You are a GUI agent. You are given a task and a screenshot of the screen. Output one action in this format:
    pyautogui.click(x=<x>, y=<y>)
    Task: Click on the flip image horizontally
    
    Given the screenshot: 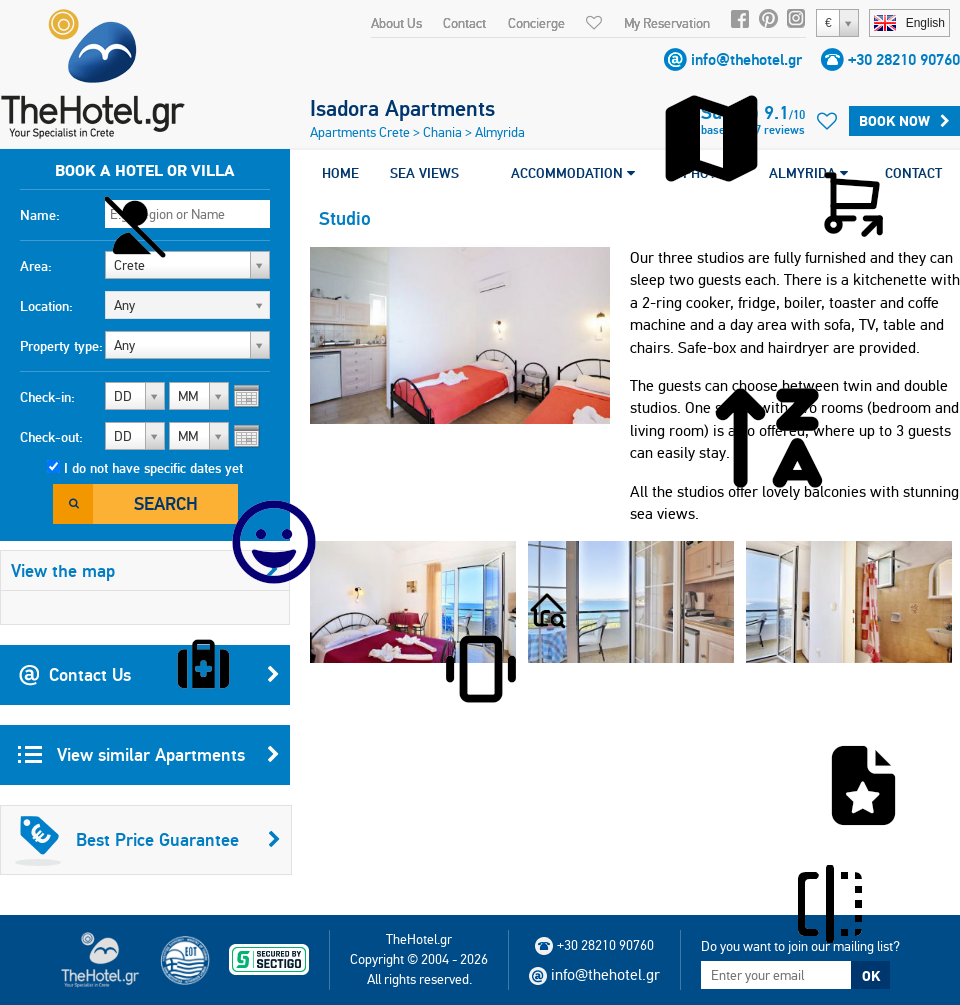 What is the action you would take?
    pyautogui.click(x=830, y=904)
    